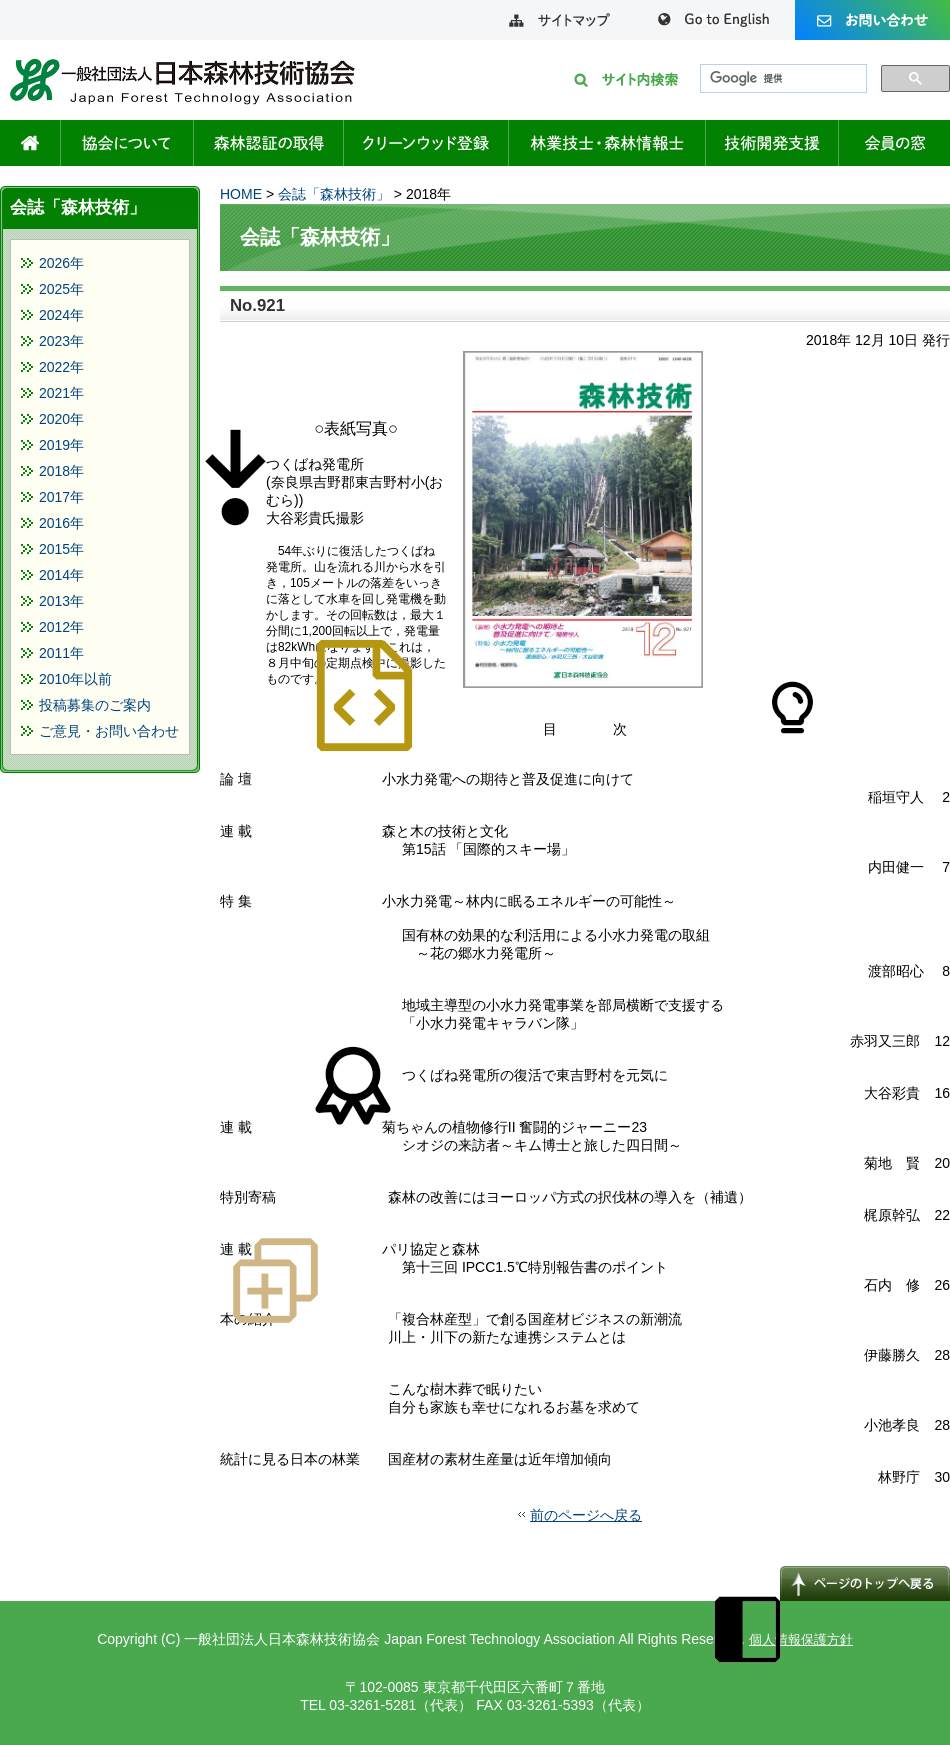 This screenshot has height=1745, width=950. I want to click on open a code or source file, so click(364, 695).